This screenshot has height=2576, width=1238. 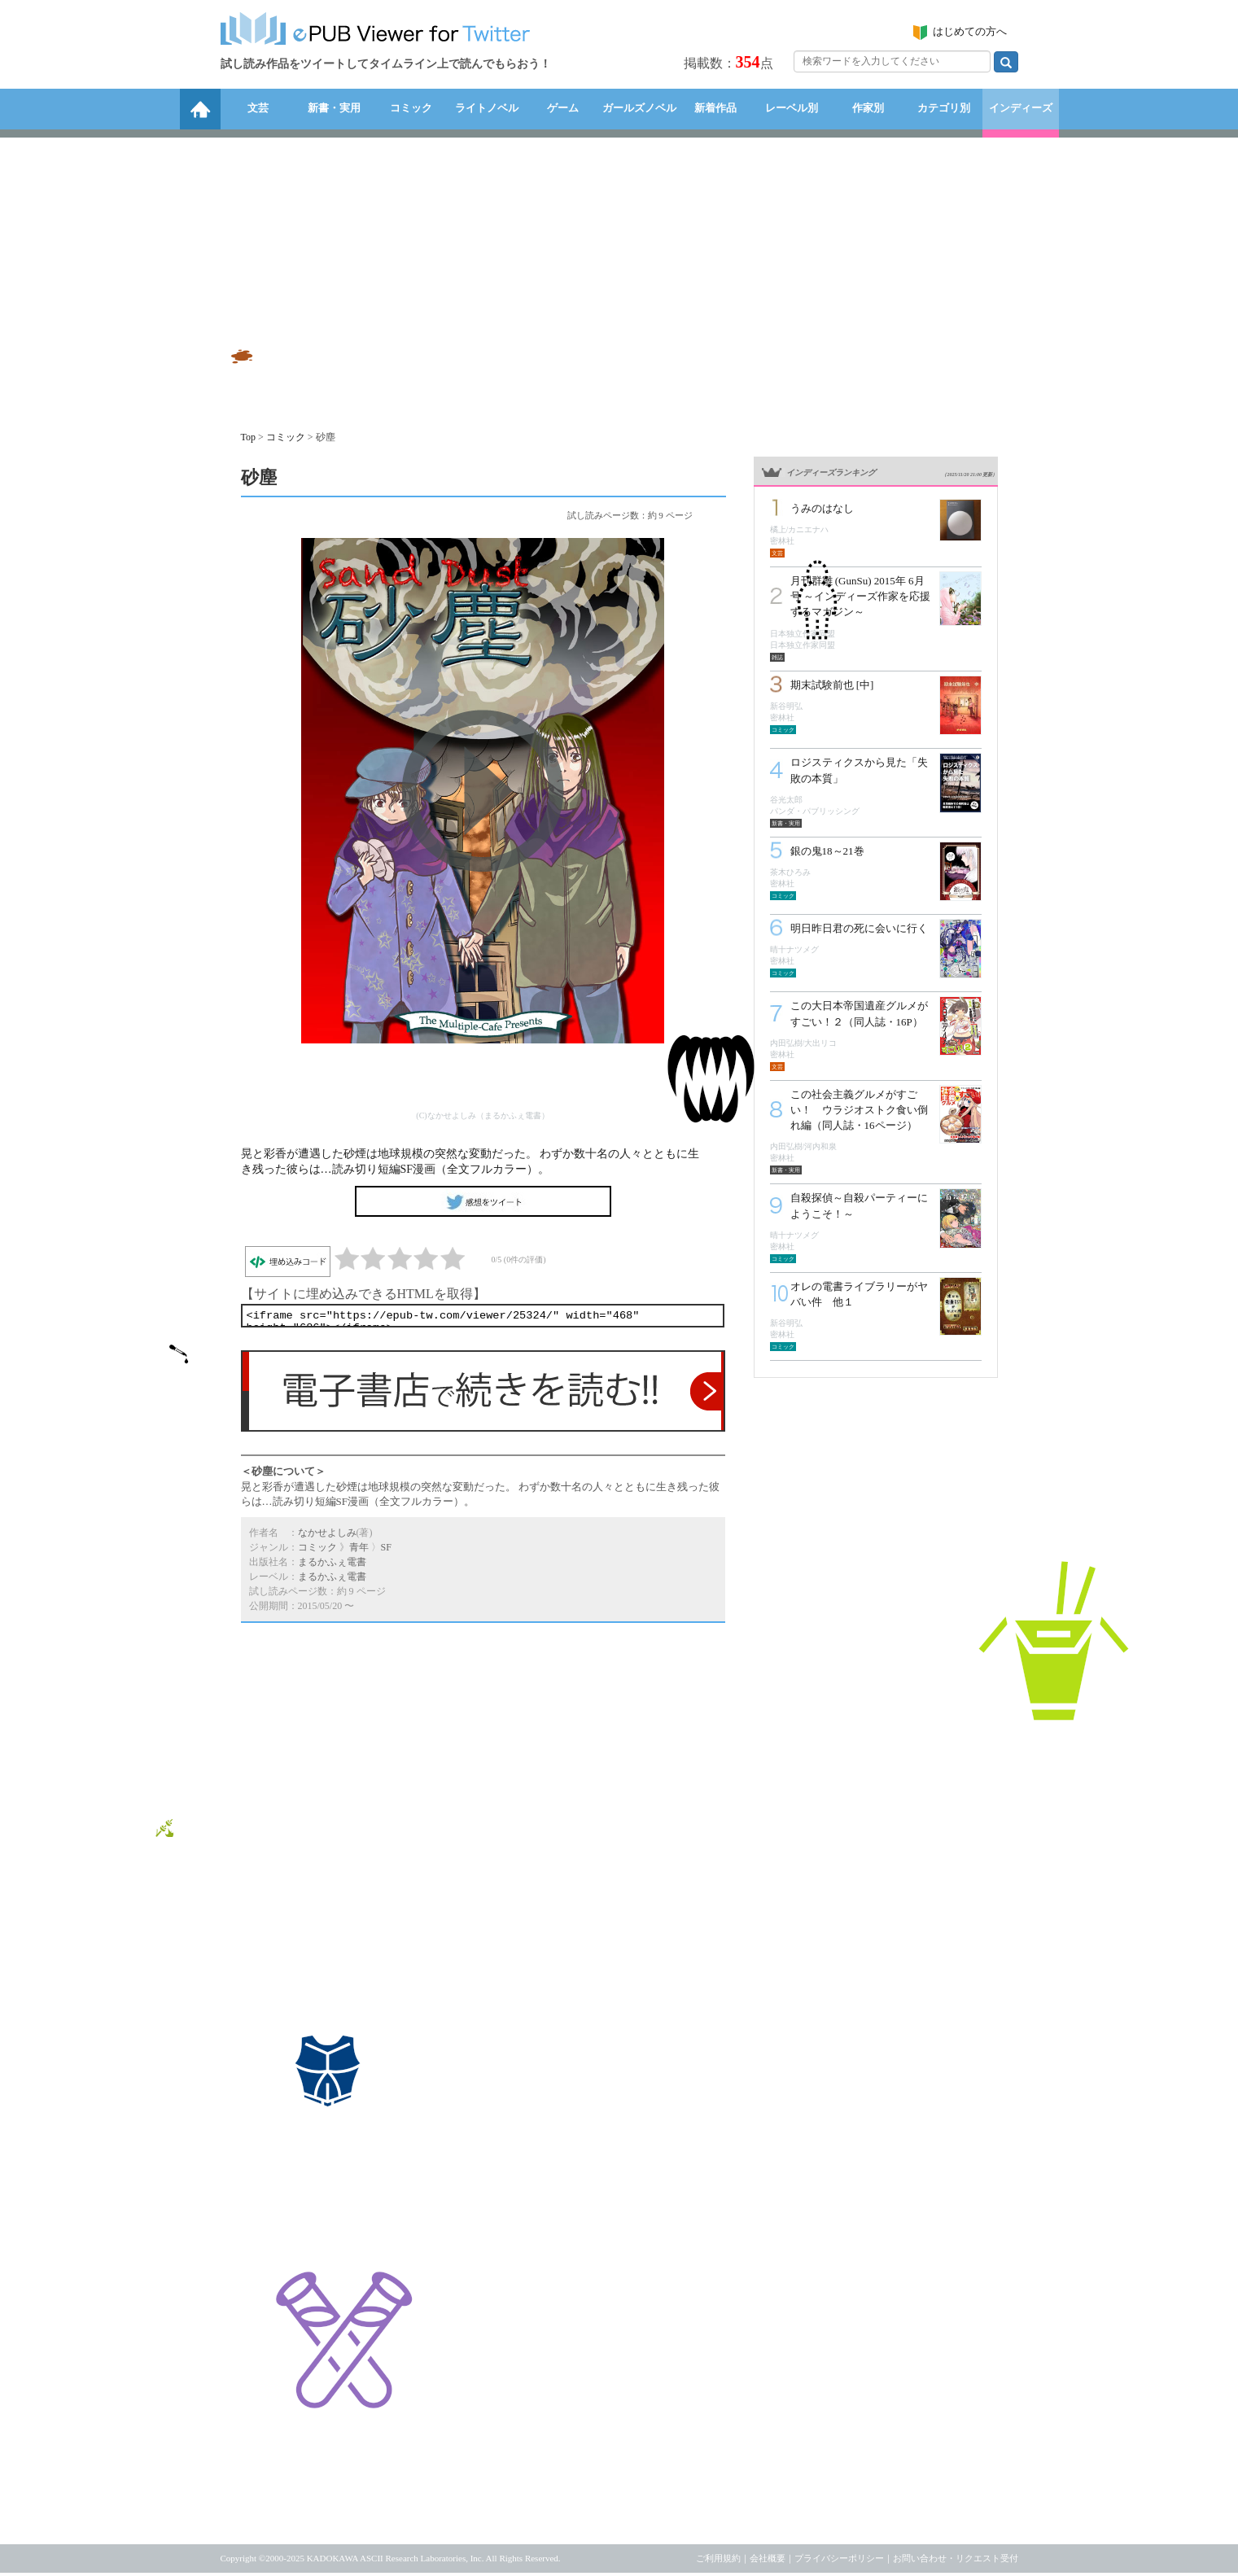 I want to click on quick food or noodle delivery option, so click(x=1053, y=1639).